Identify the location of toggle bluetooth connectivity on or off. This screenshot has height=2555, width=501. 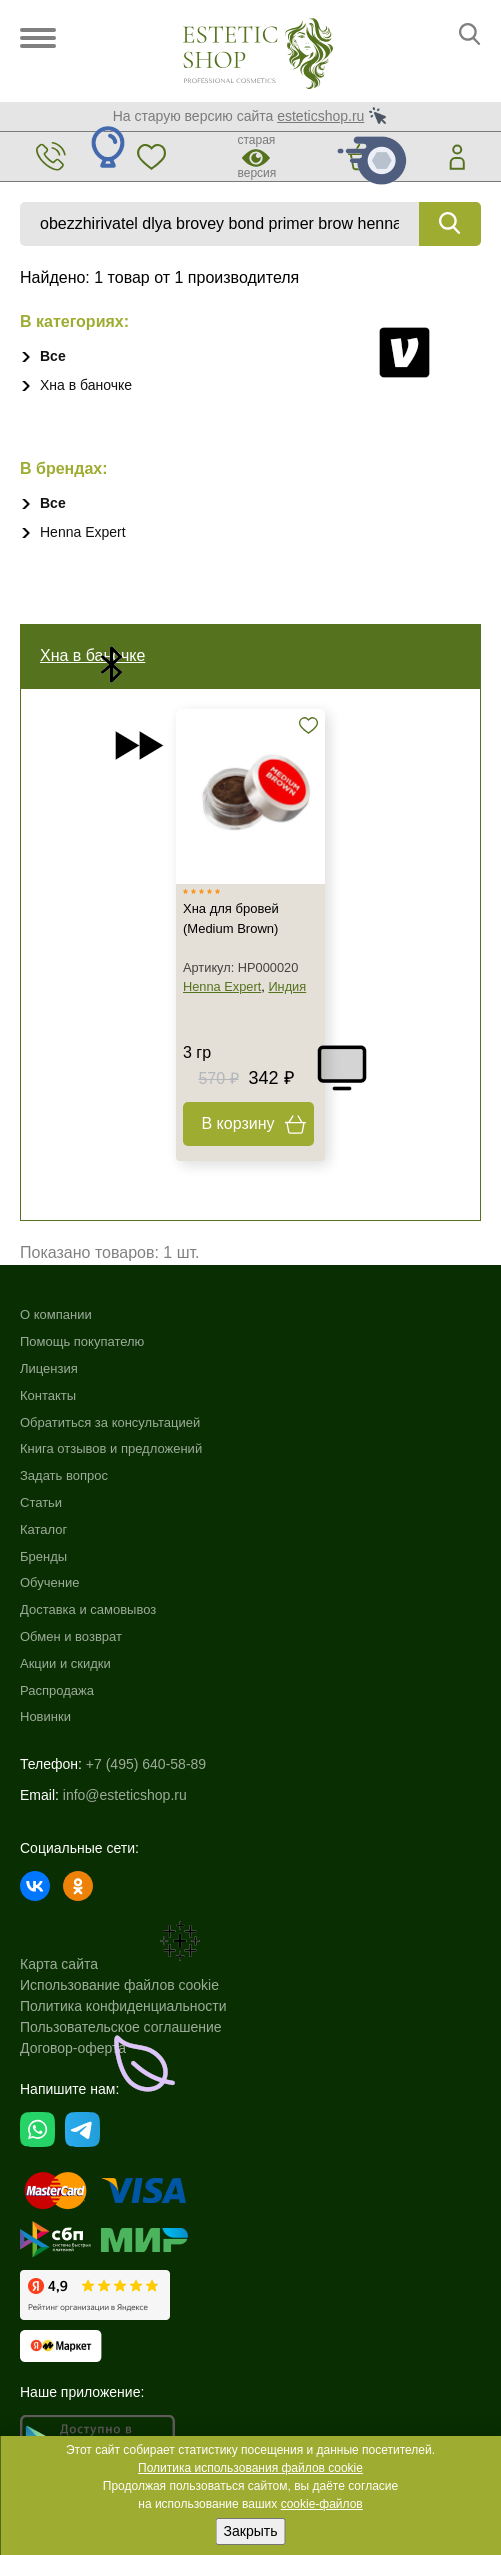
(111, 664).